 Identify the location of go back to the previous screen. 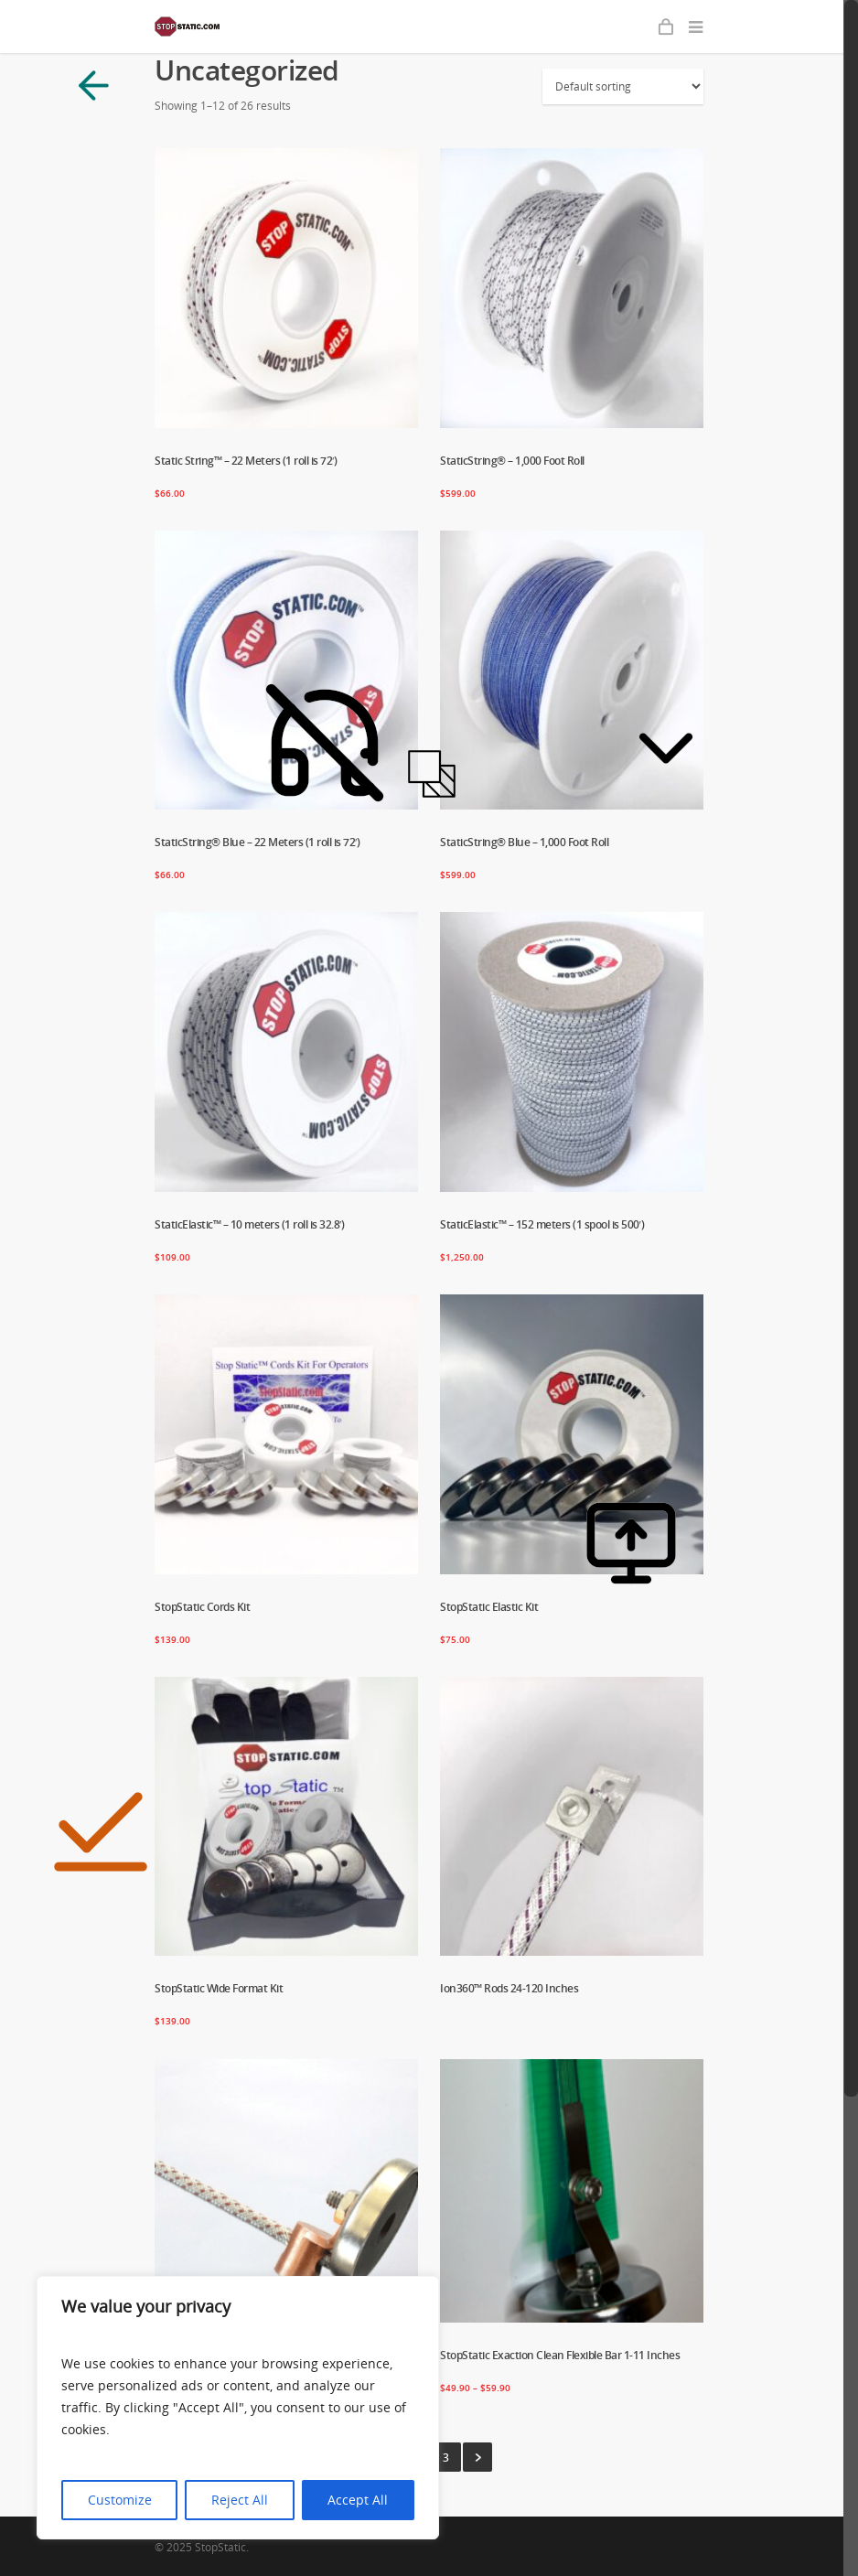
(93, 85).